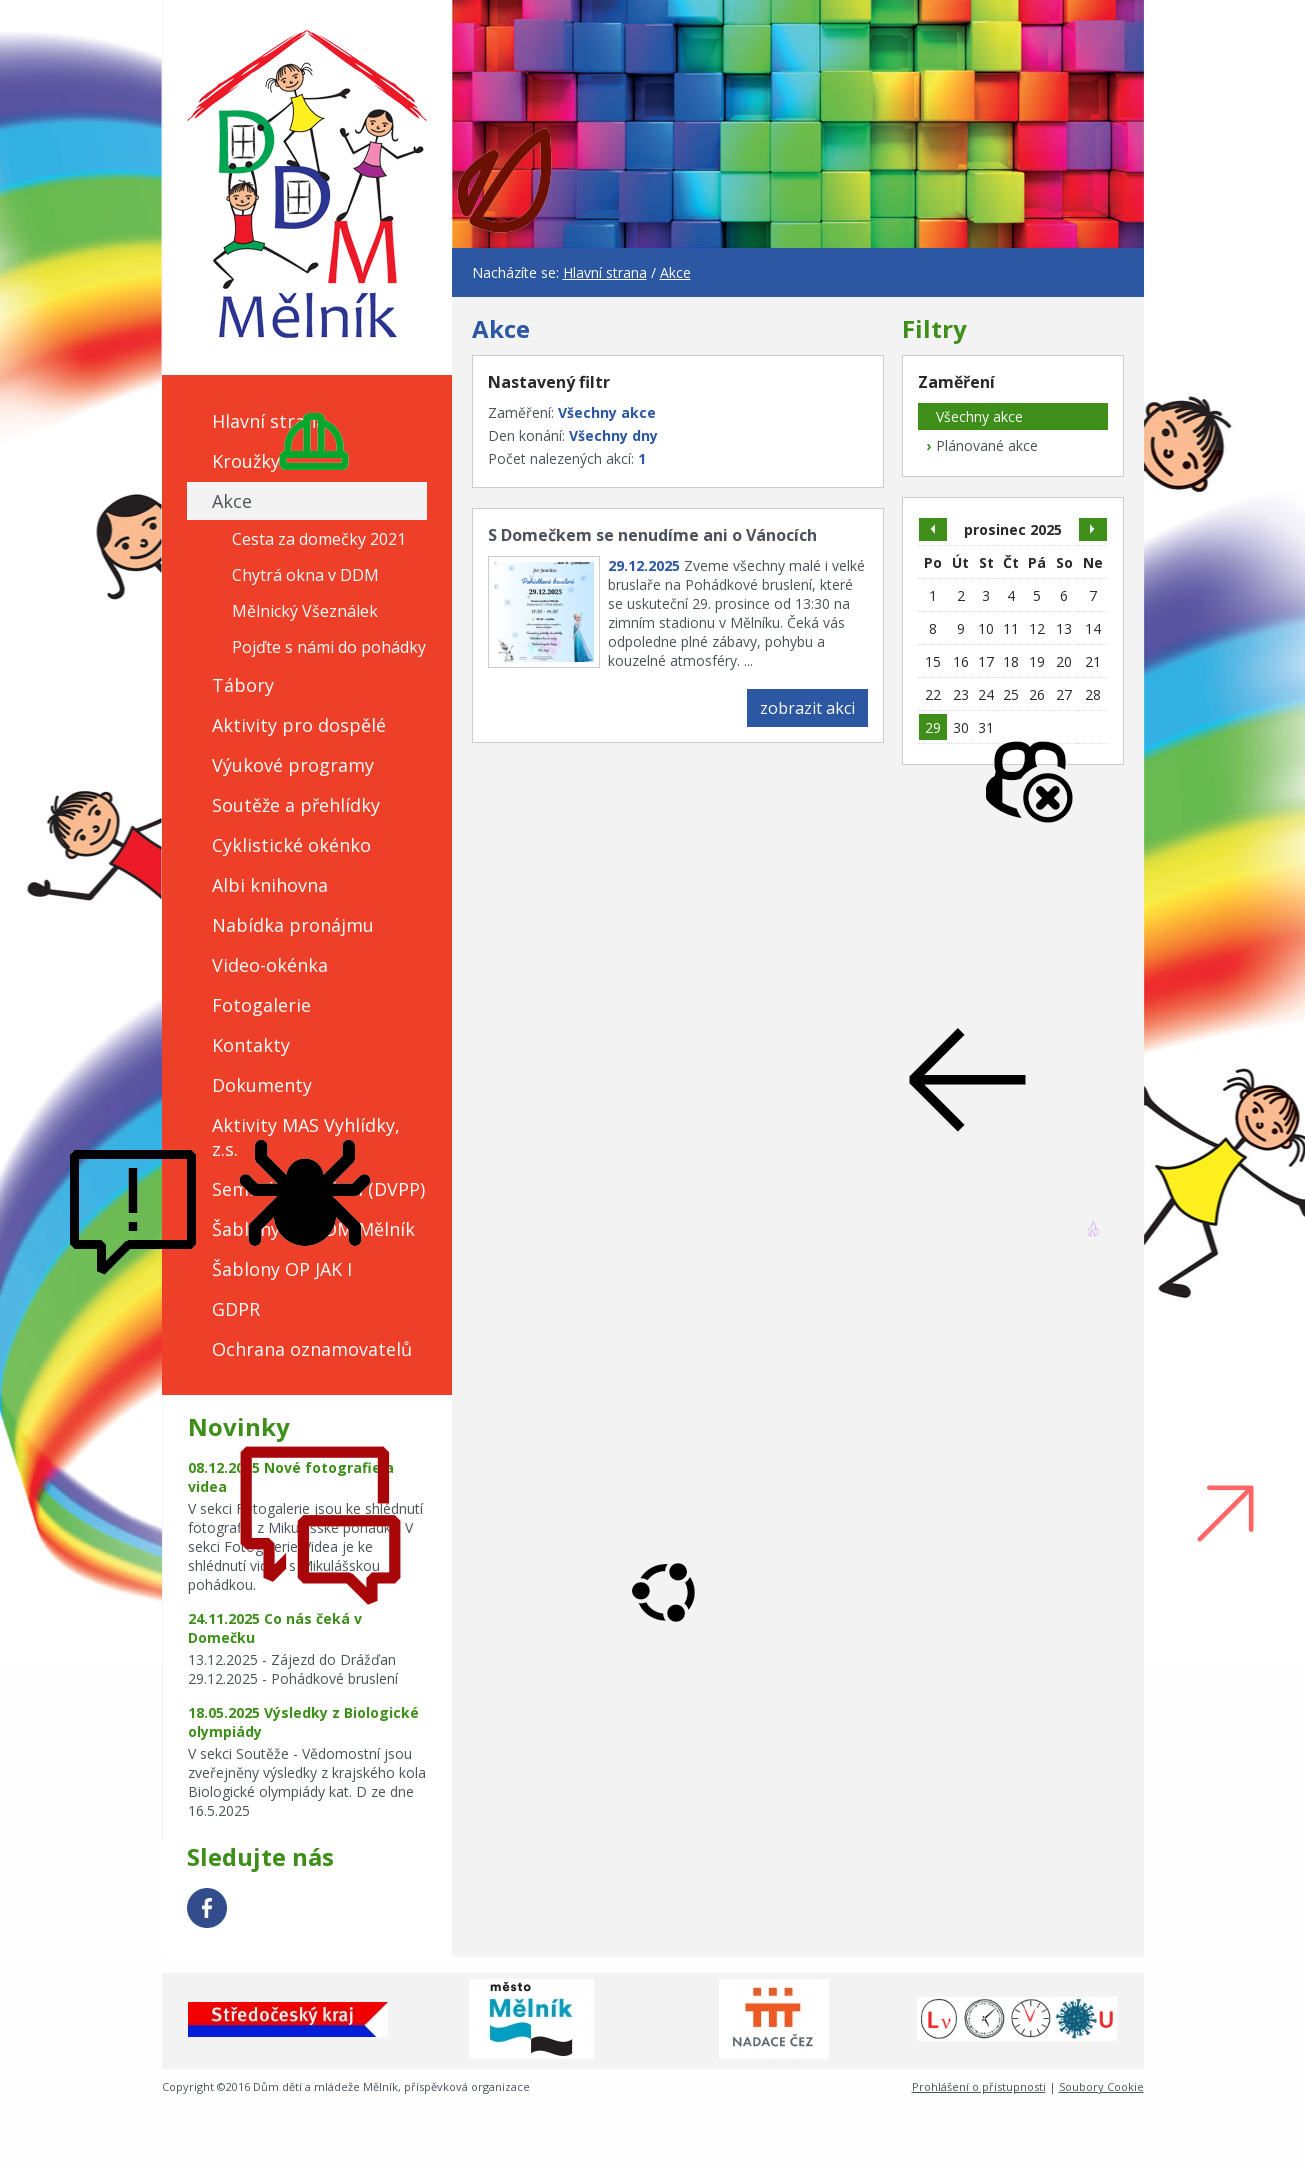  Describe the element at coordinates (504, 180) in the screenshot. I see `envato marketplace logo` at that location.